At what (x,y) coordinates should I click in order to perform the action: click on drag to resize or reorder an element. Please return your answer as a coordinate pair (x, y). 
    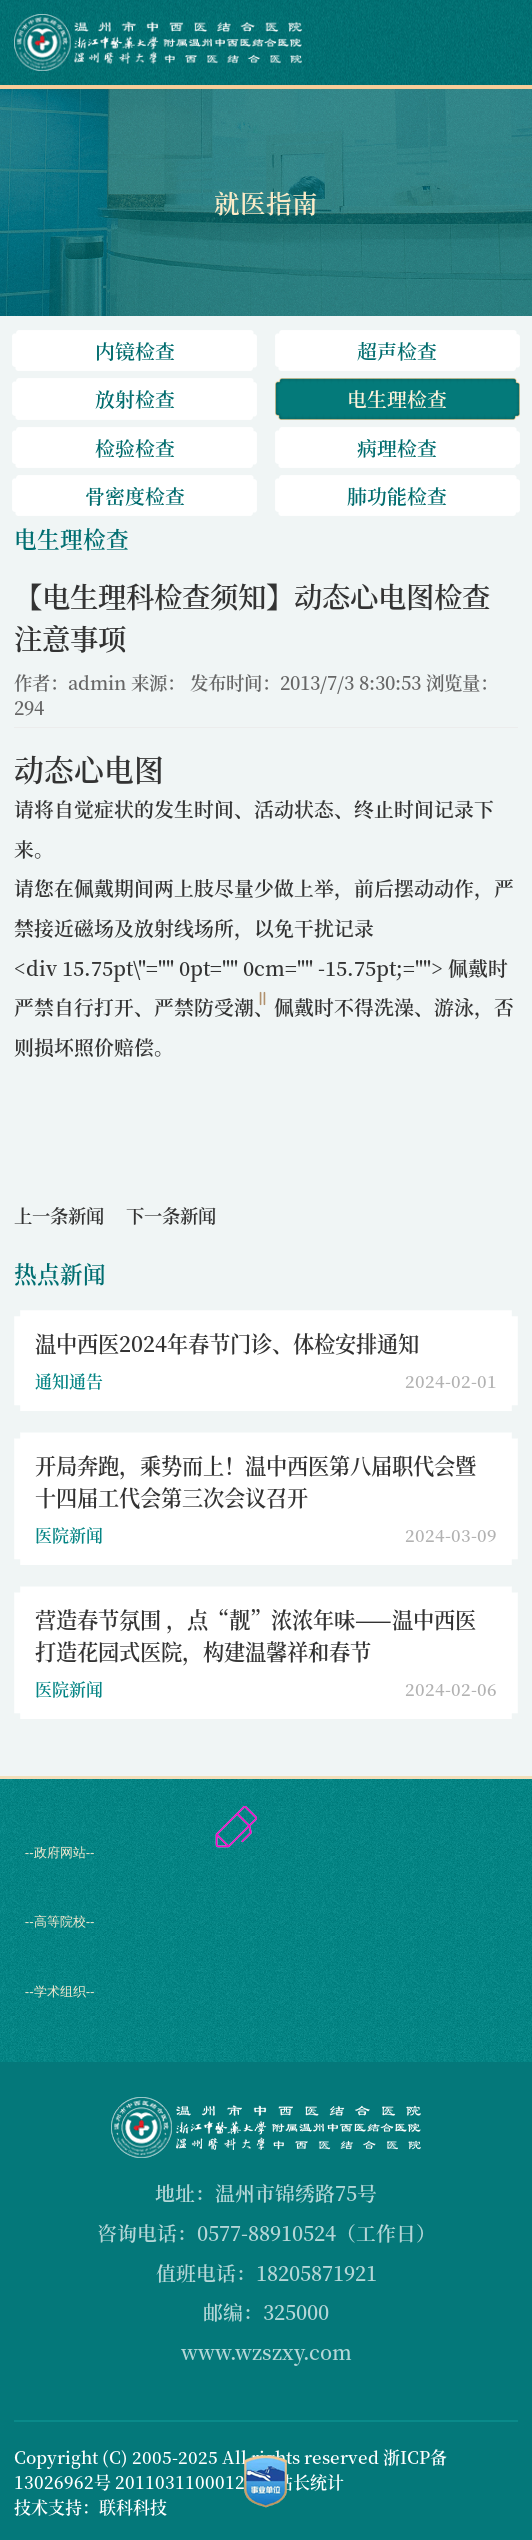
    Looking at the image, I should click on (262, 998).